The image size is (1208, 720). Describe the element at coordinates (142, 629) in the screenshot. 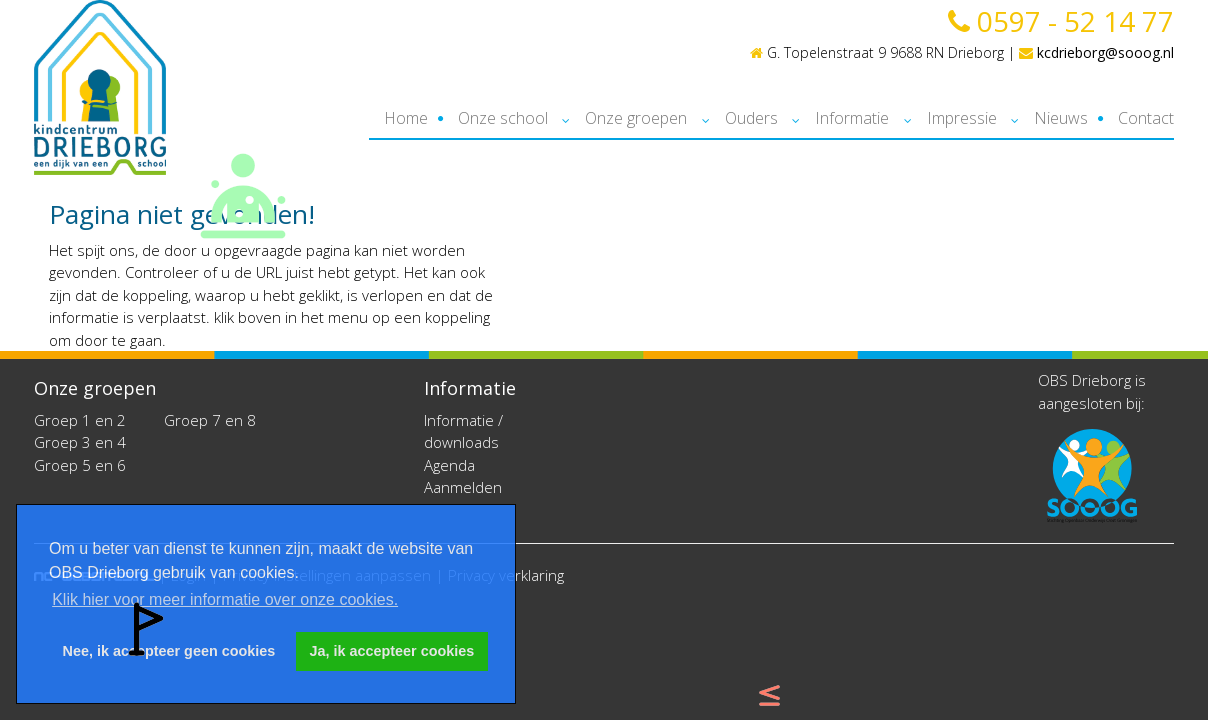

I see `flag or mark an item for follow-up` at that location.